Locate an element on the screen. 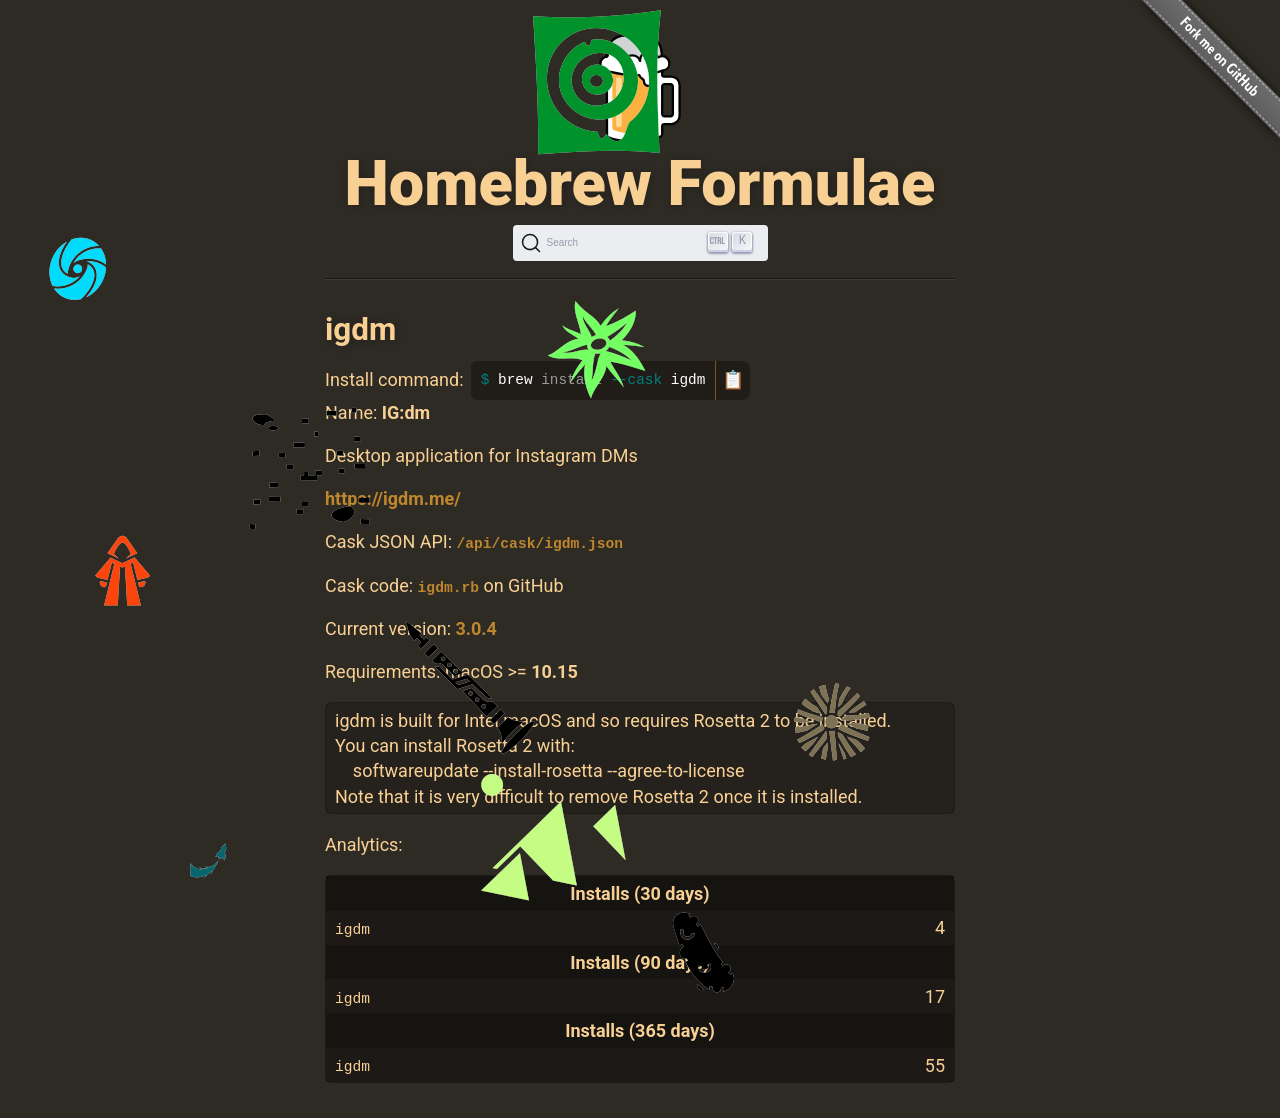 The width and height of the screenshot is (1280, 1118). camera shutter or aperture control is located at coordinates (77, 268).